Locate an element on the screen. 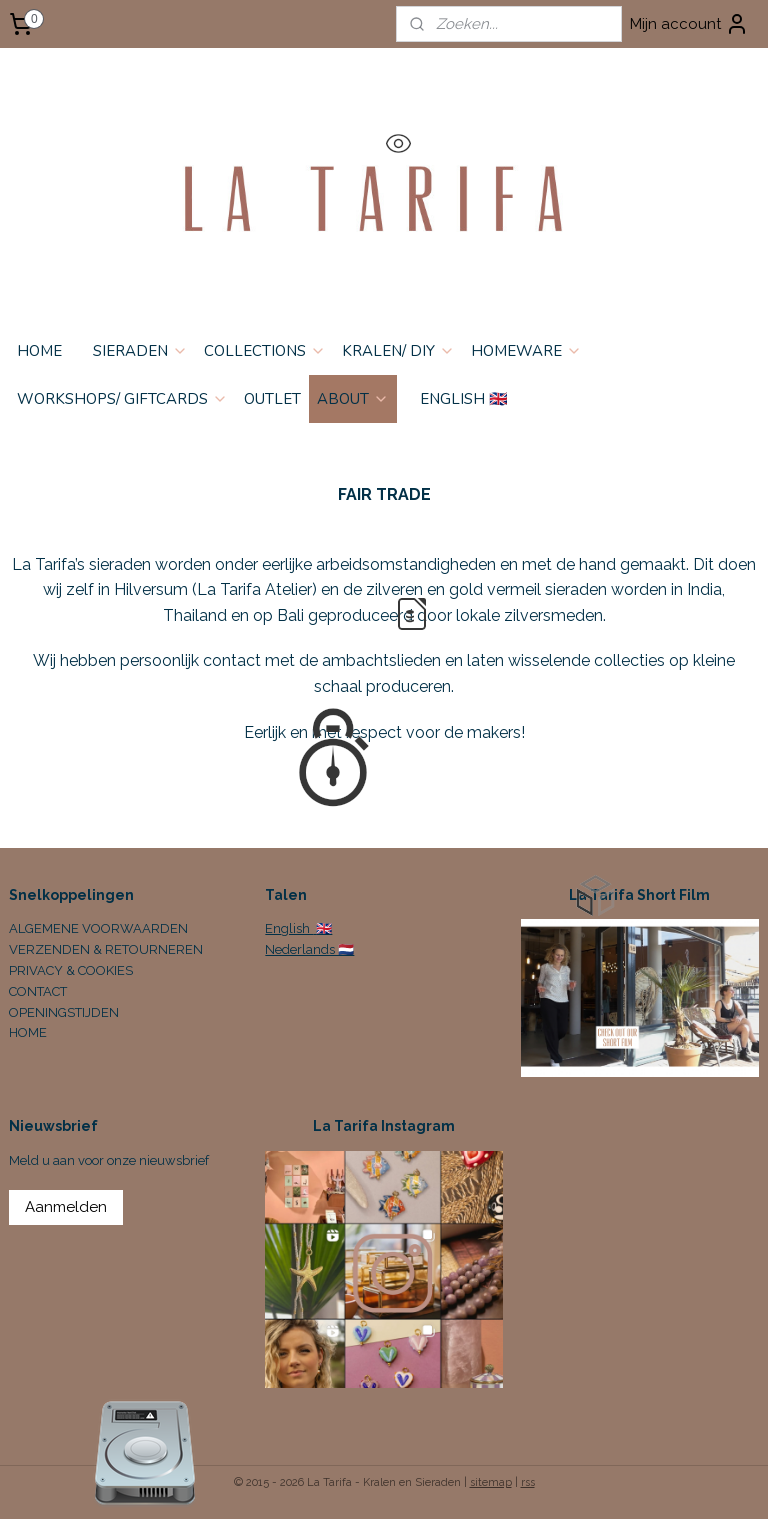  open gtk demo application is located at coordinates (595, 896).